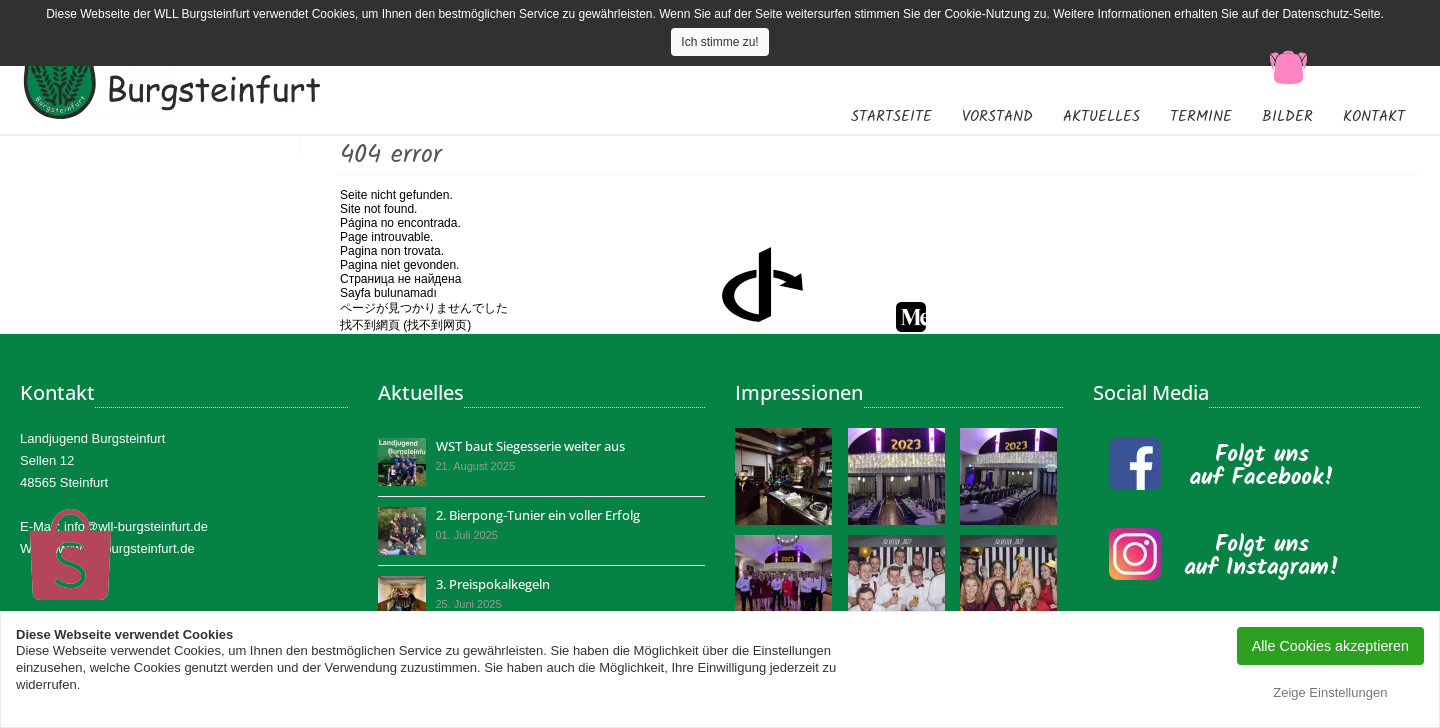  Describe the element at coordinates (1288, 67) in the screenshot. I see `visit showwcase developer portfolio platform` at that location.